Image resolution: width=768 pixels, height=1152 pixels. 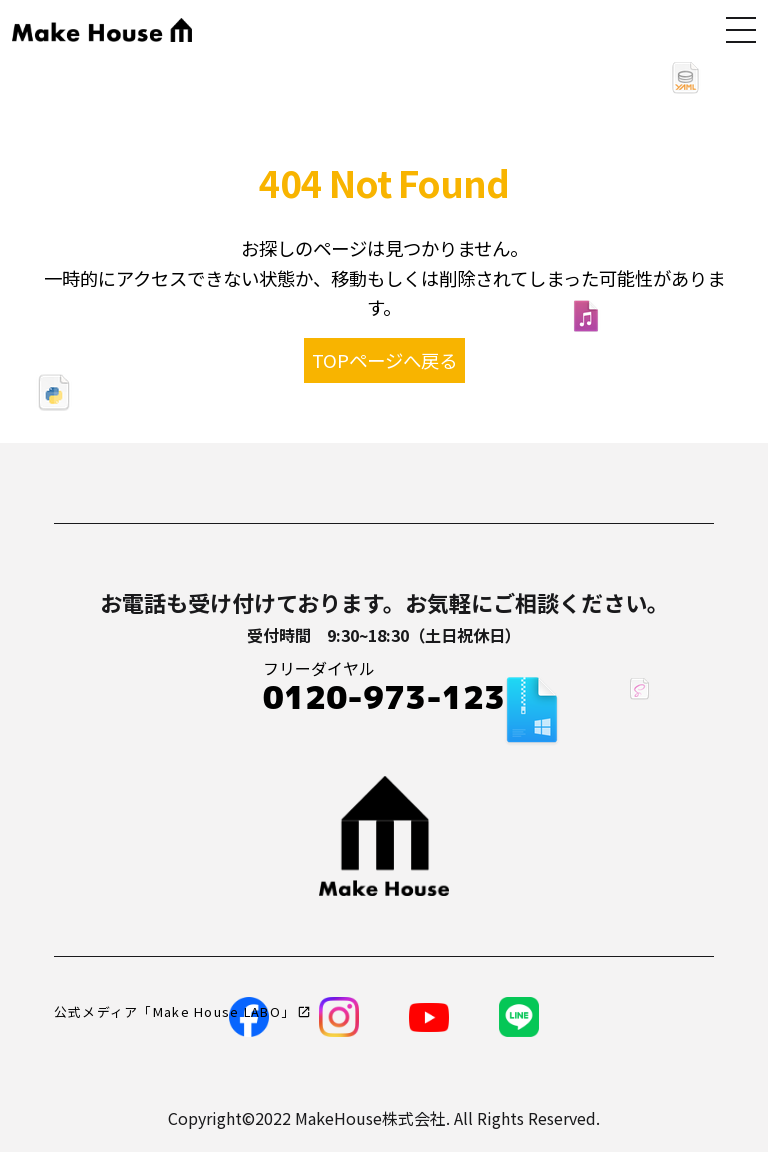 I want to click on python 3 source code file, so click(x=54, y=392).